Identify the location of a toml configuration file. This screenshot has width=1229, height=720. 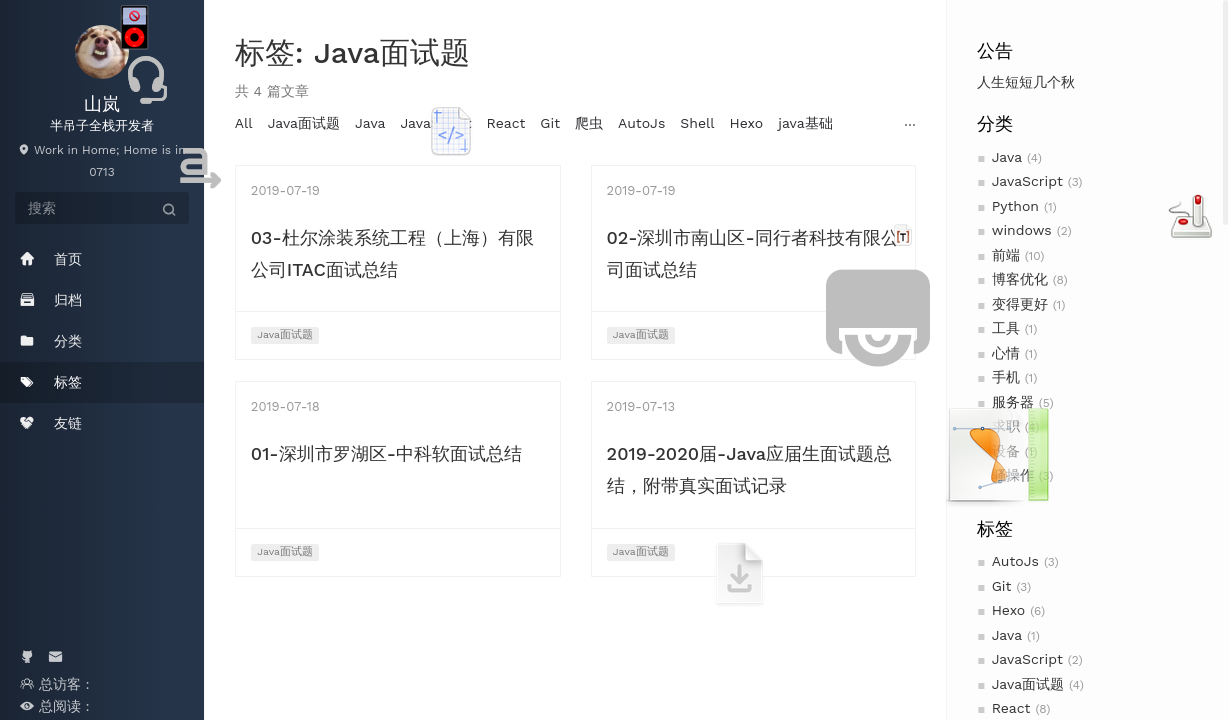
(903, 235).